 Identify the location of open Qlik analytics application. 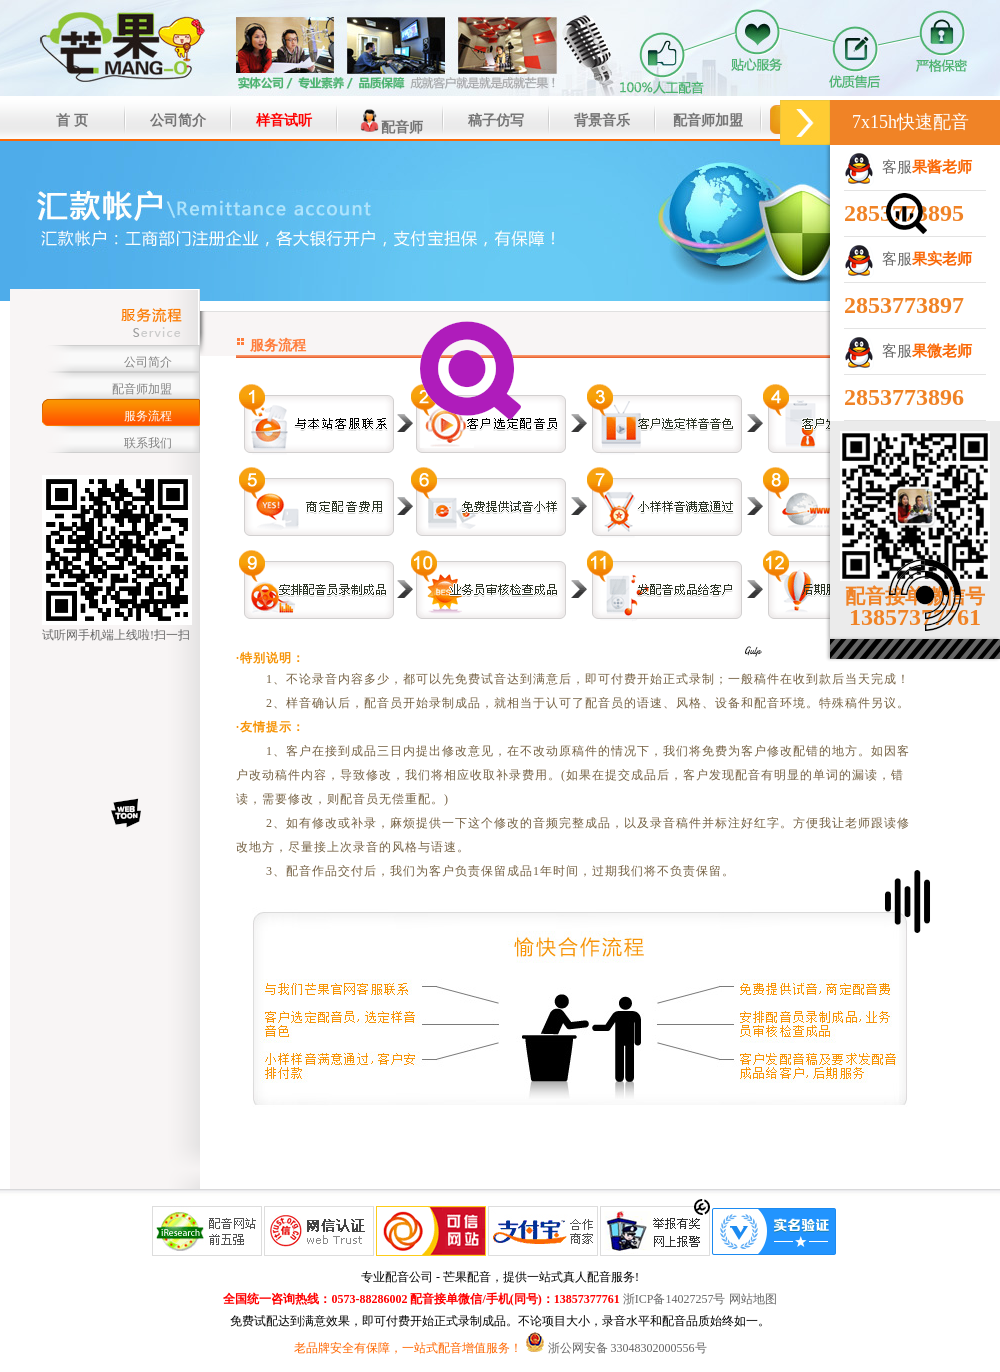
(470, 370).